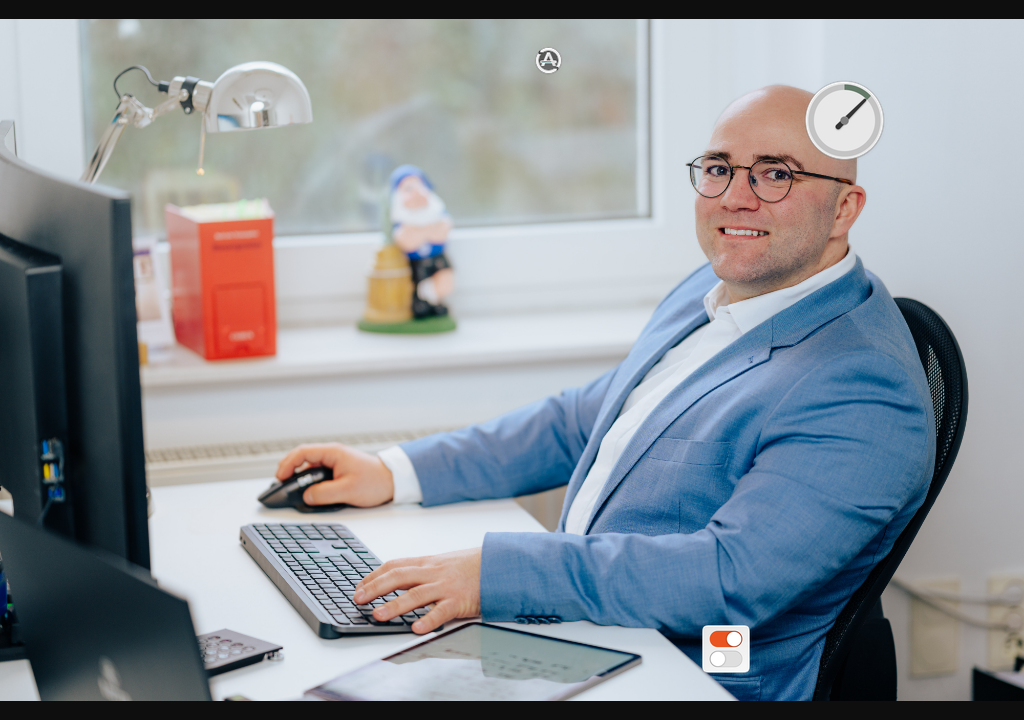 This screenshot has width=1024, height=720. I want to click on check for available software updates, so click(548, 60).